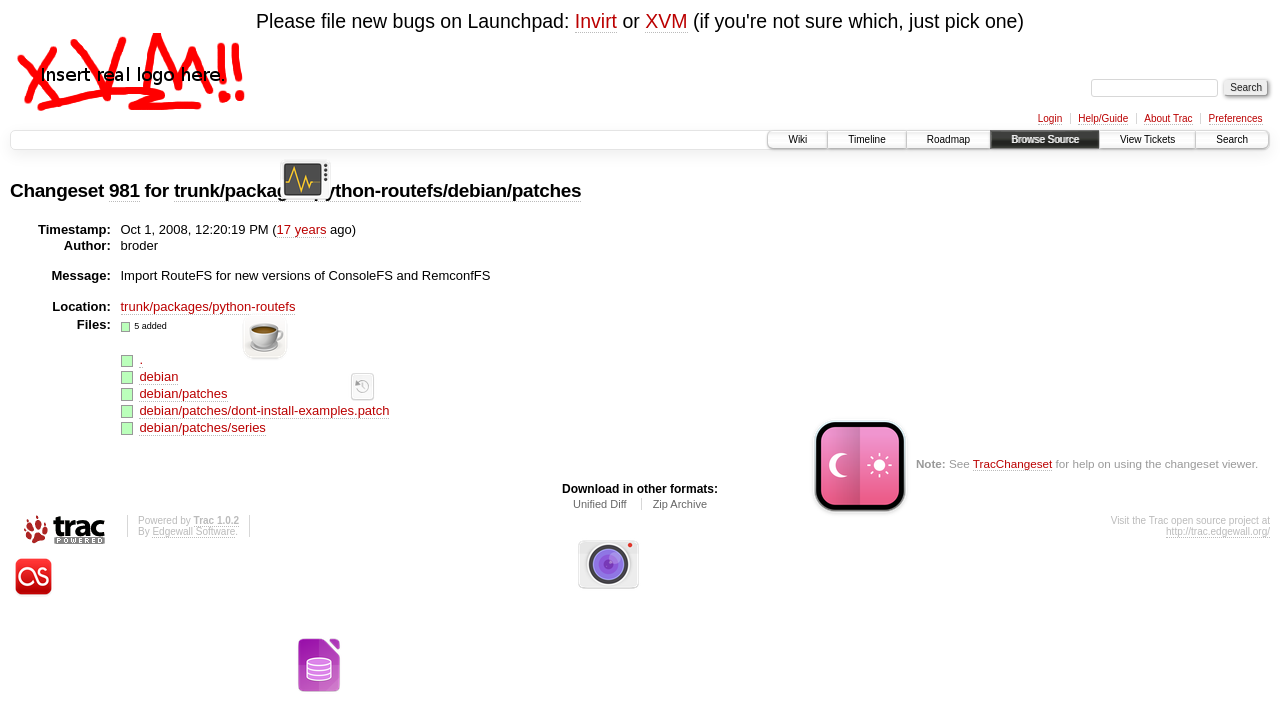 The height and width of the screenshot is (720, 1280). Describe the element at coordinates (305, 179) in the screenshot. I see `open system monitor application` at that location.